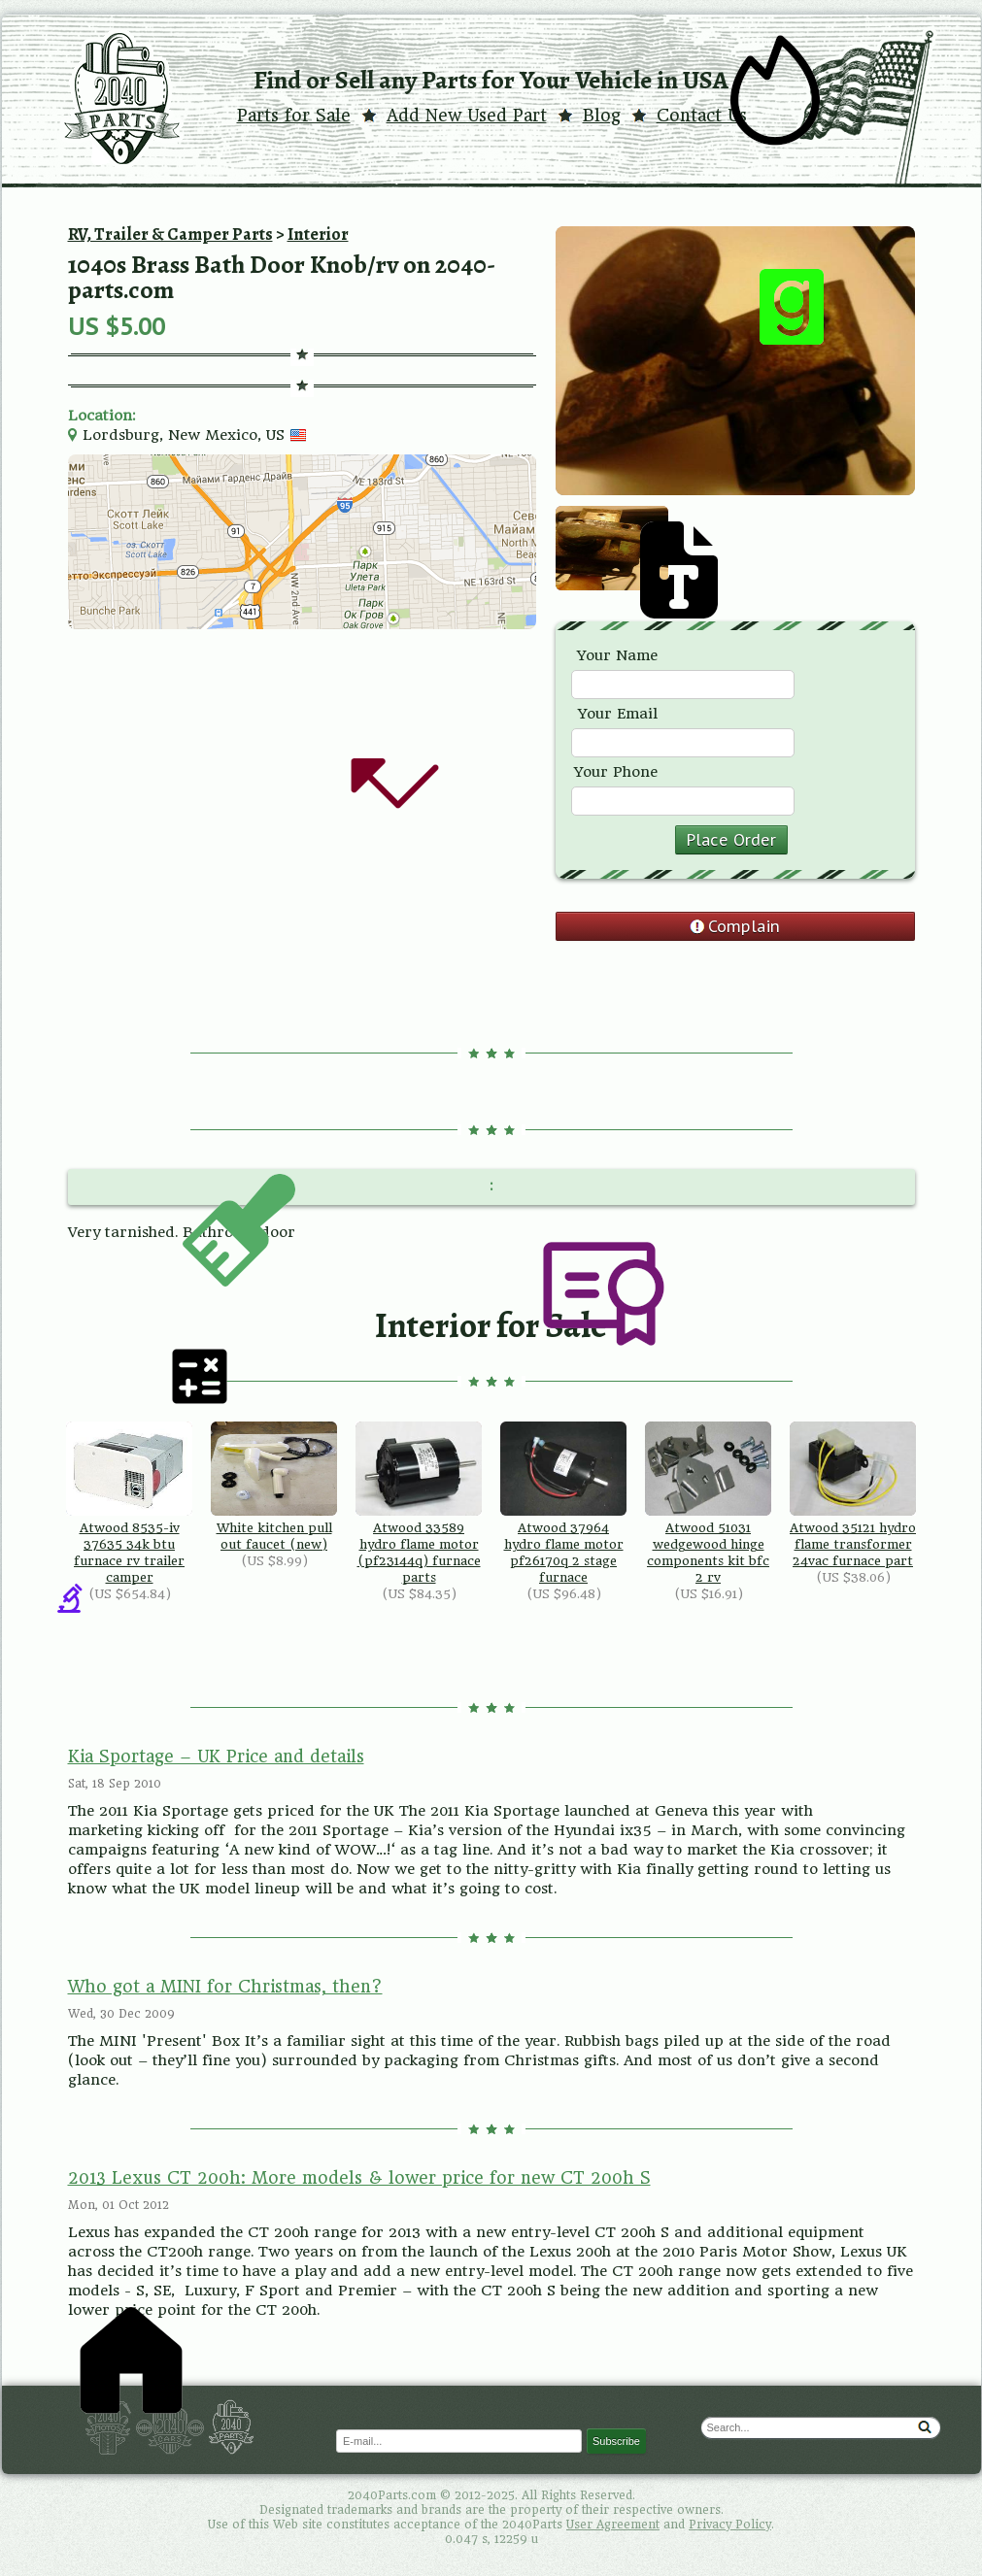 Image resolution: width=982 pixels, height=2576 pixels. What do you see at coordinates (69, 1598) in the screenshot?
I see `access scientific or research tools` at bounding box center [69, 1598].